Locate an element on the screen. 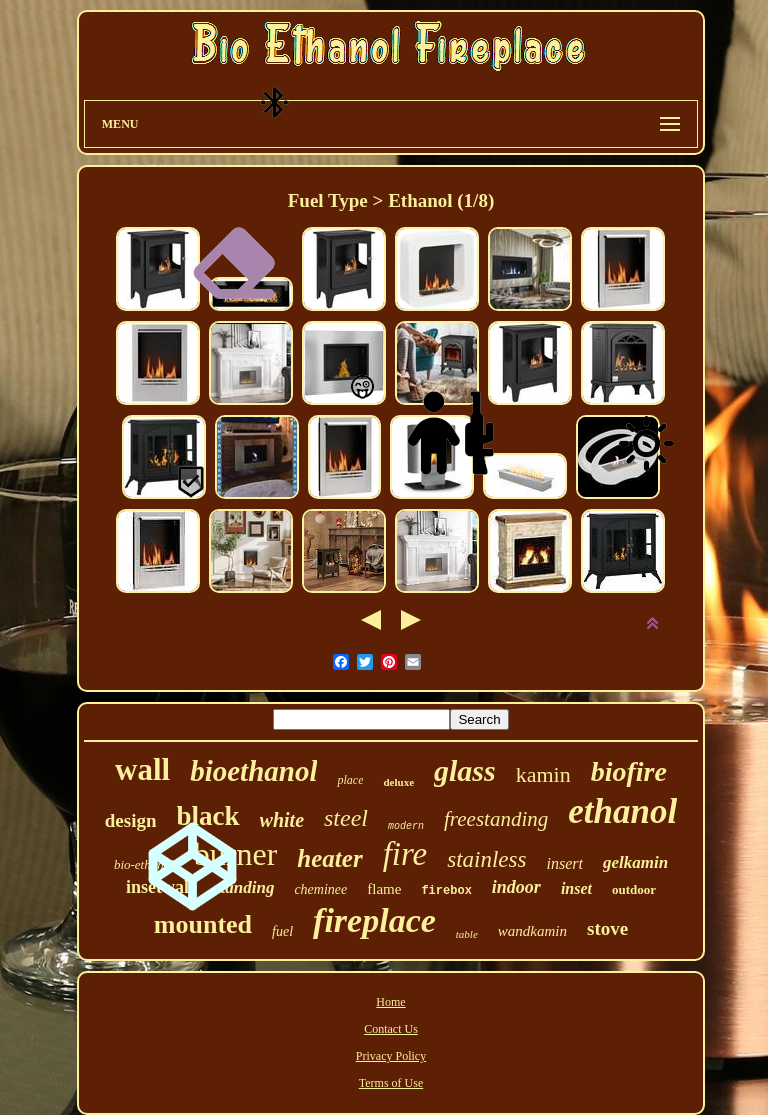  erase or clear content is located at coordinates (236, 265).